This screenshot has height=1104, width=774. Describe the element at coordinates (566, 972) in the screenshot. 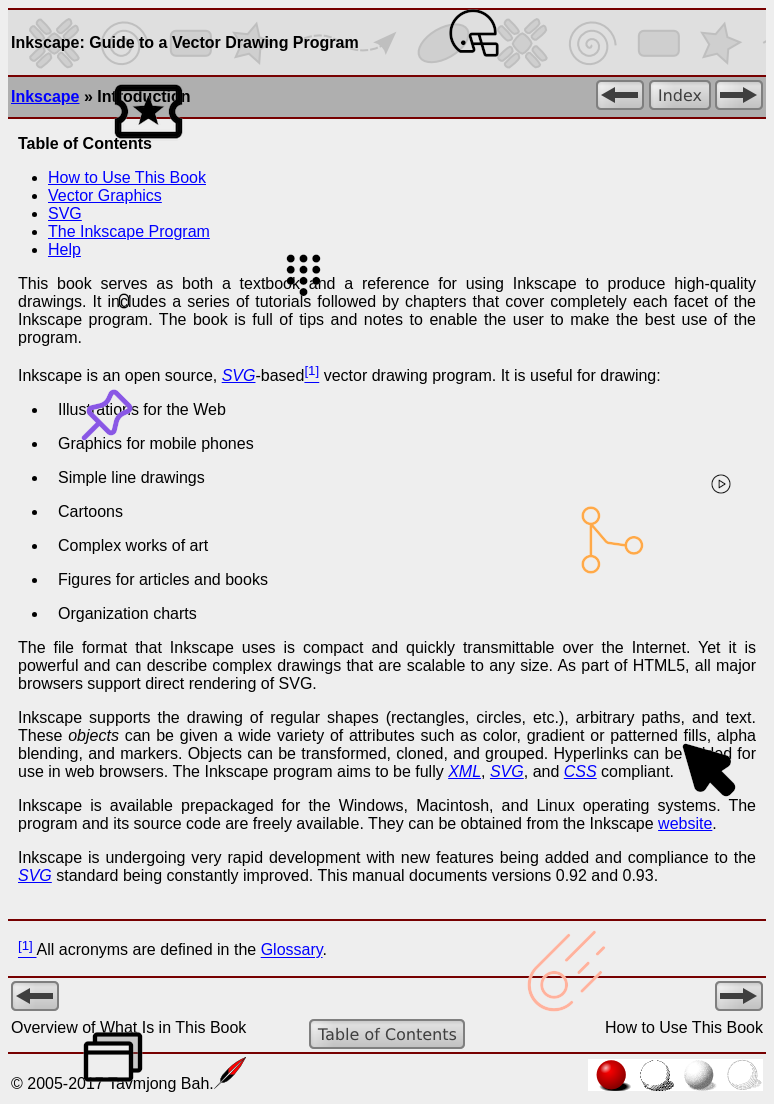

I see `indicates a trending or viral item` at that location.